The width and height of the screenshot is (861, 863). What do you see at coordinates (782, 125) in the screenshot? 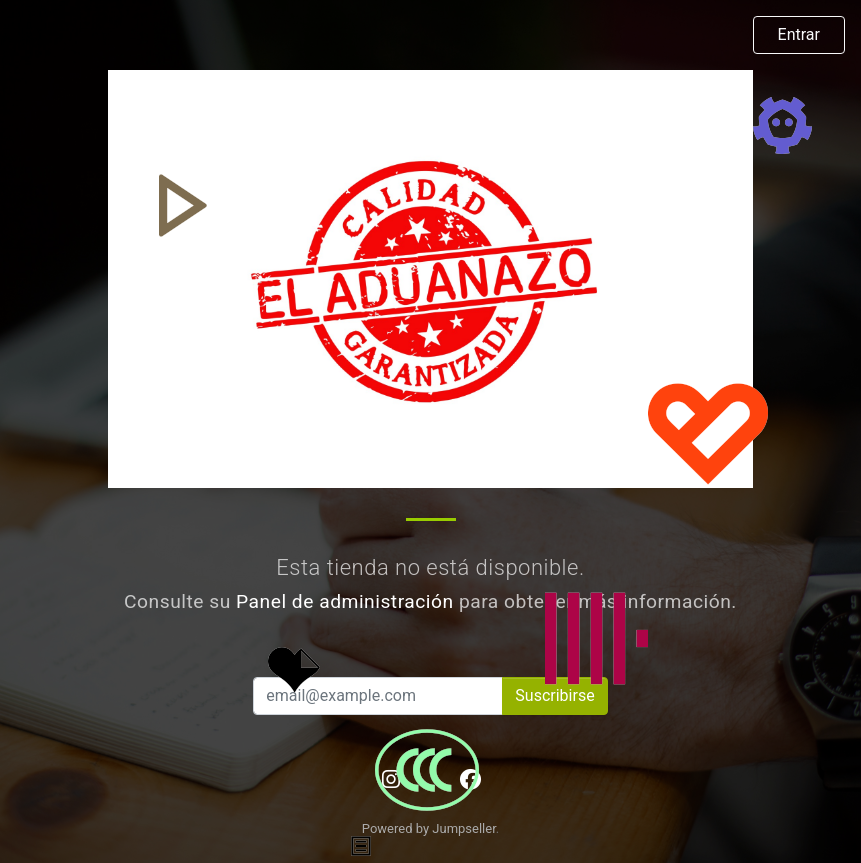
I see `etcd distributed key-value store logo` at bounding box center [782, 125].